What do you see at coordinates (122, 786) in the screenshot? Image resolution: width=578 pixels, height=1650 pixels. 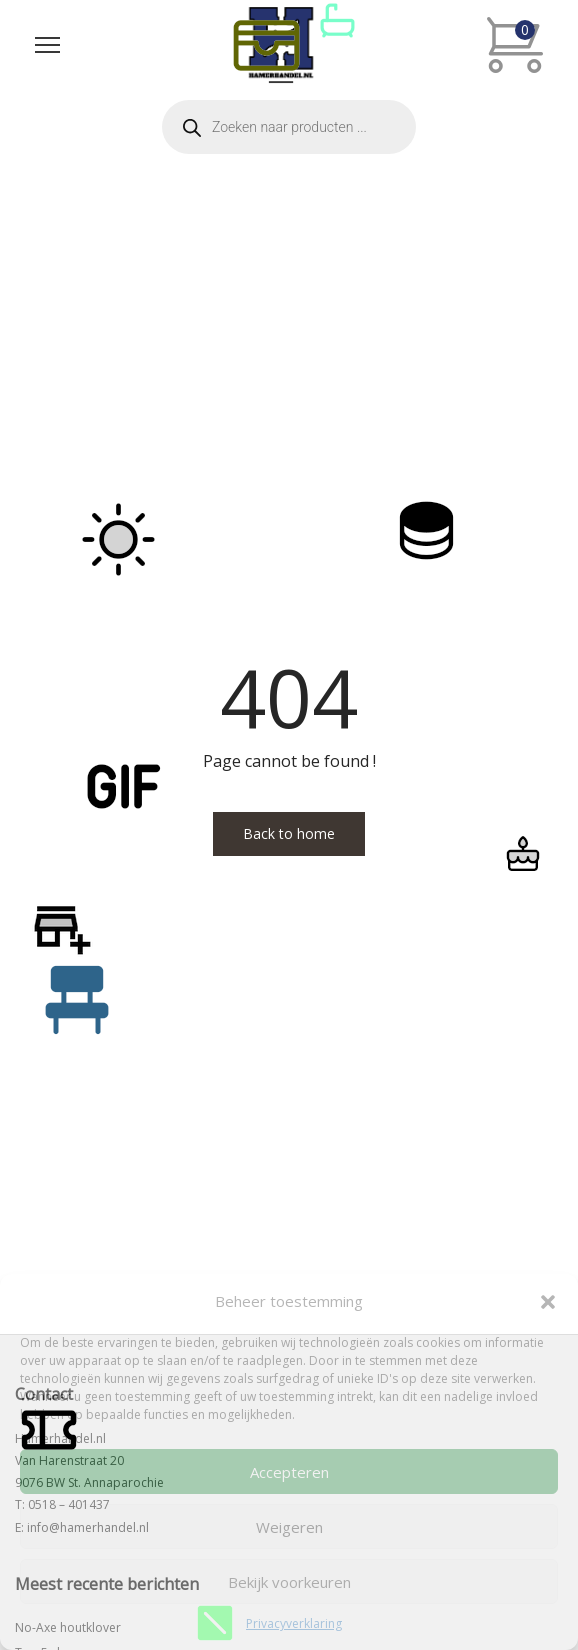 I see `insert a GIF into your message` at bounding box center [122, 786].